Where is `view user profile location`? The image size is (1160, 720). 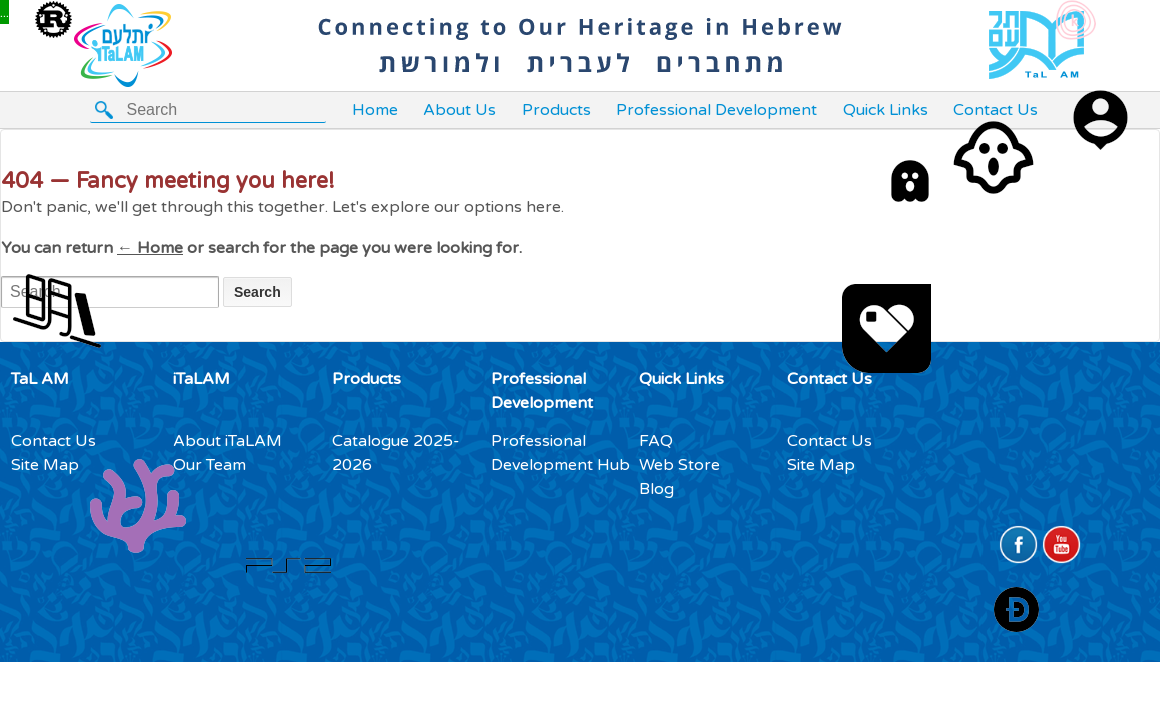 view user profile location is located at coordinates (1100, 117).